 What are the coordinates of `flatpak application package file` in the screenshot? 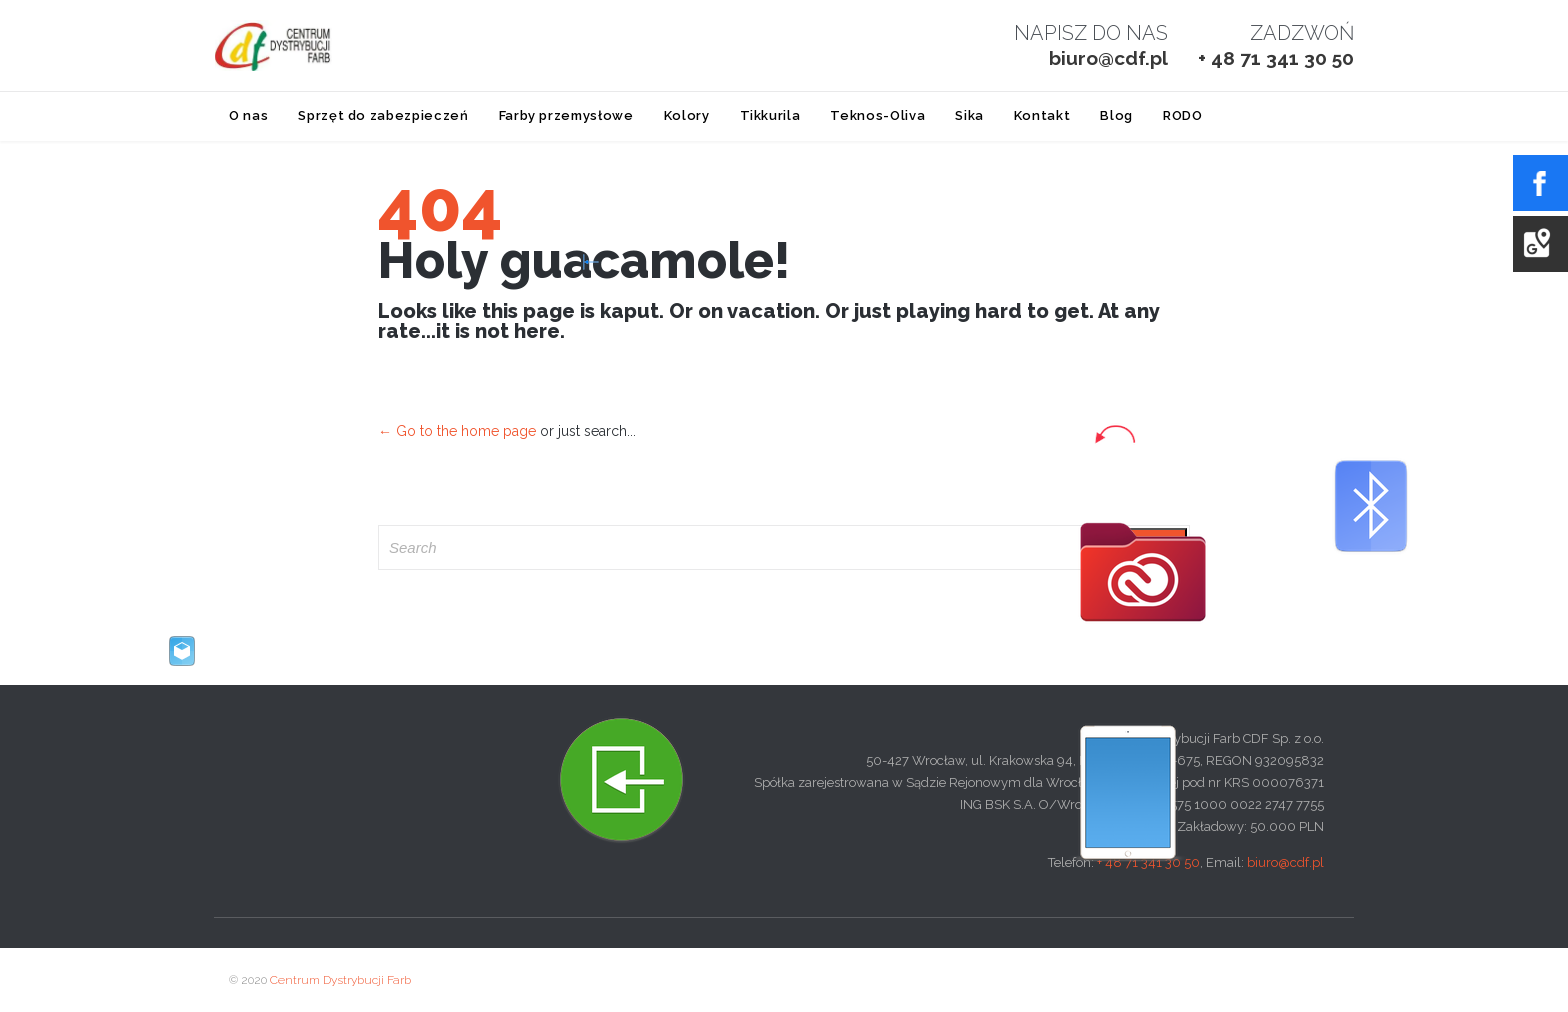 It's located at (182, 651).